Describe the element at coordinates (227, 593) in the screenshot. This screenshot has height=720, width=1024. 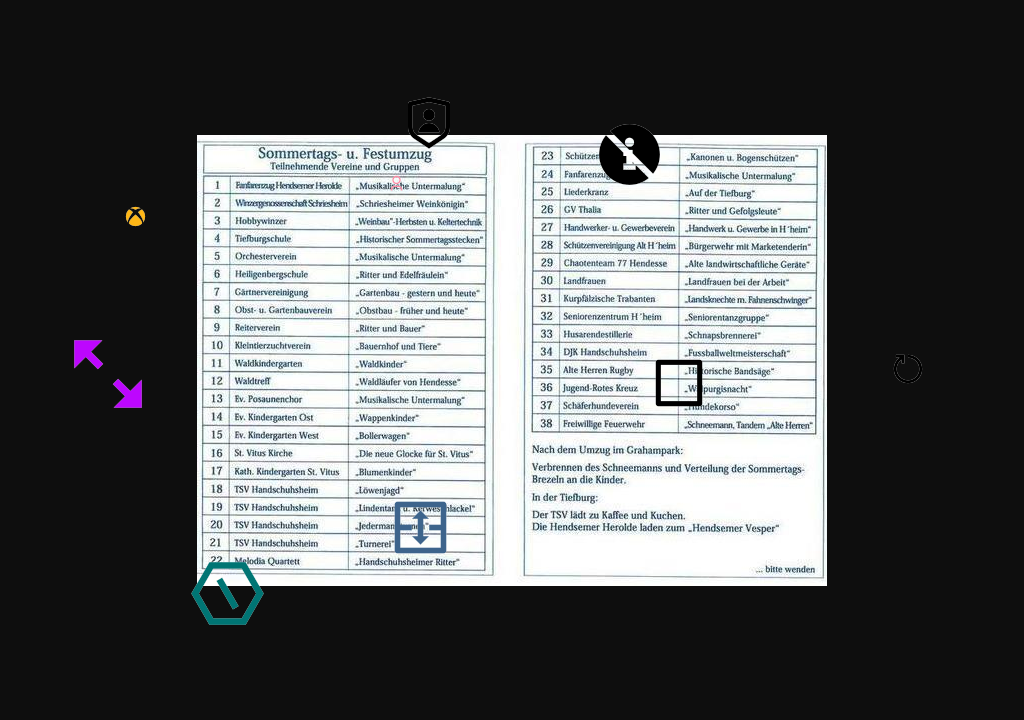
I see `access system settings` at that location.